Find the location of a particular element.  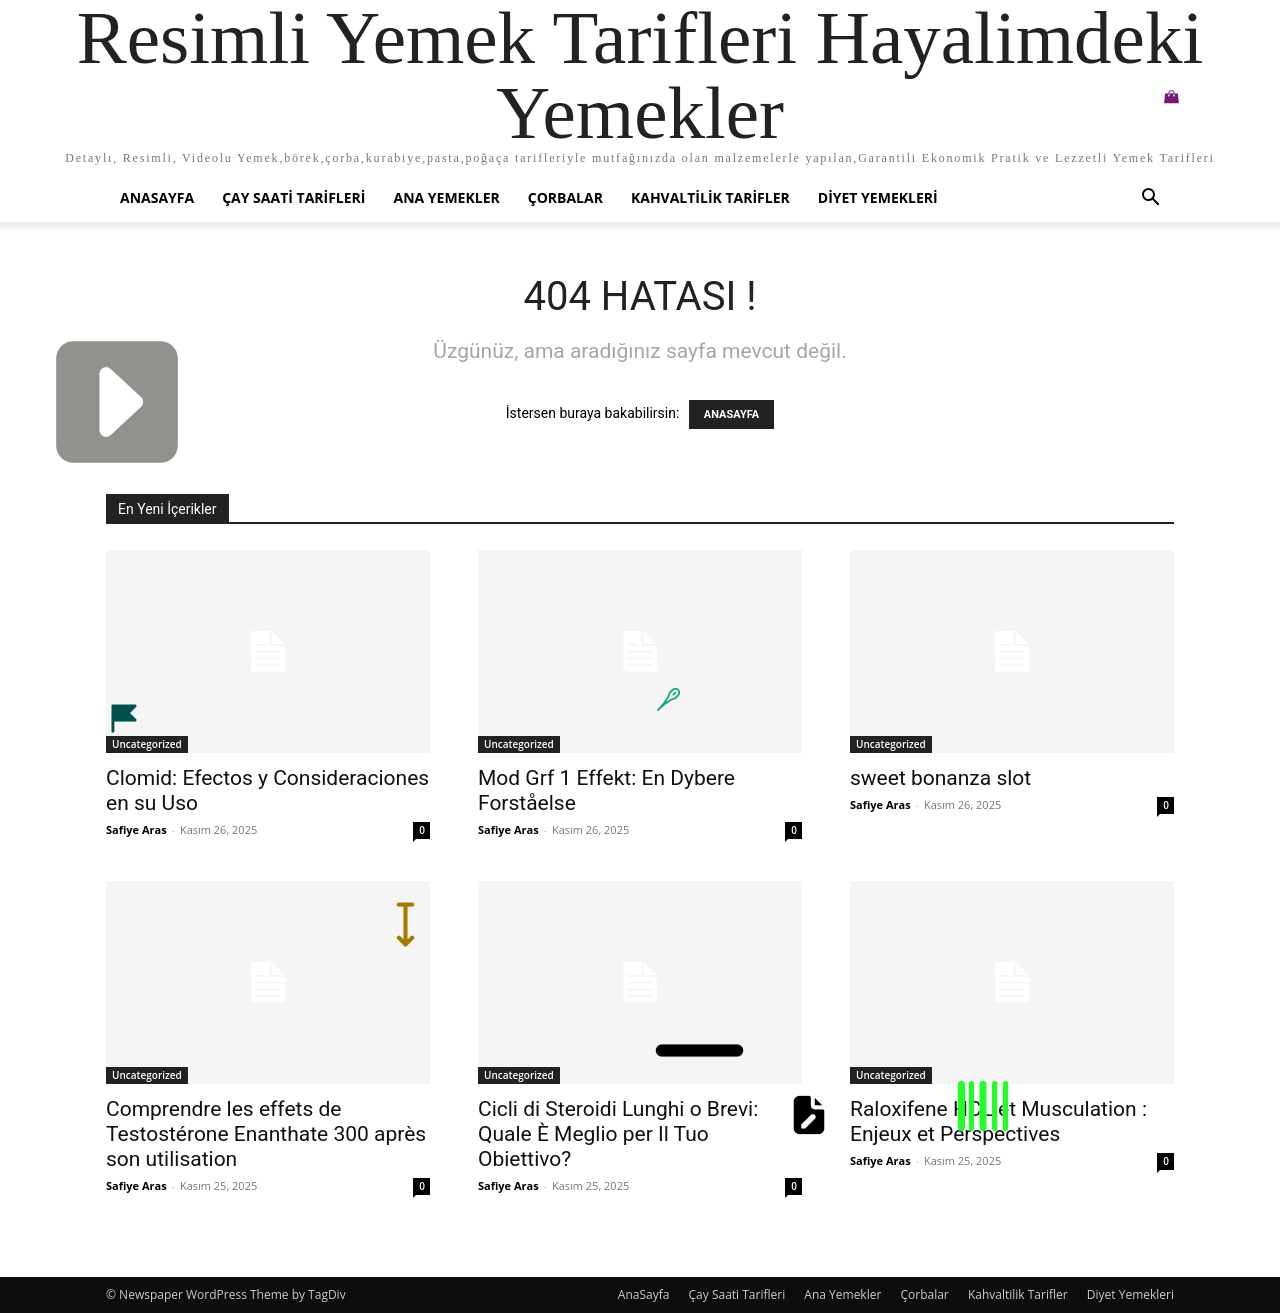

view your shopping bag is located at coordinates (1171, 97).